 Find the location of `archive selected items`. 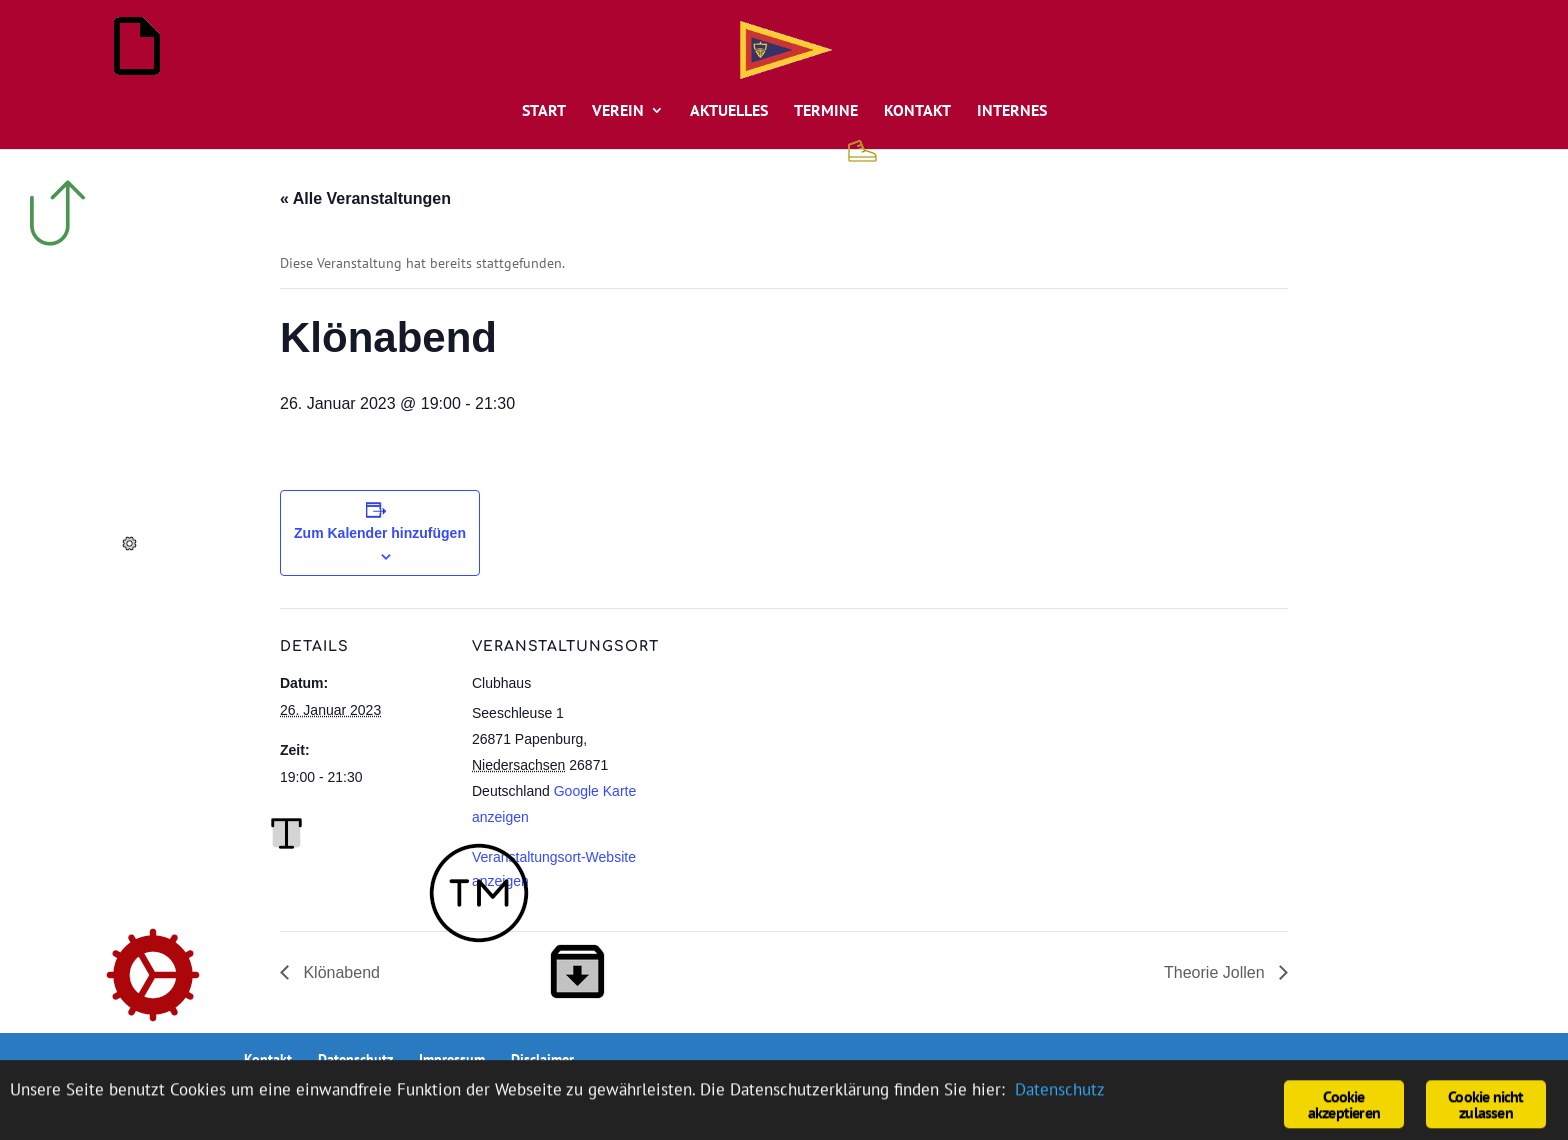

archive selected items is located at coordinates (577, 971).